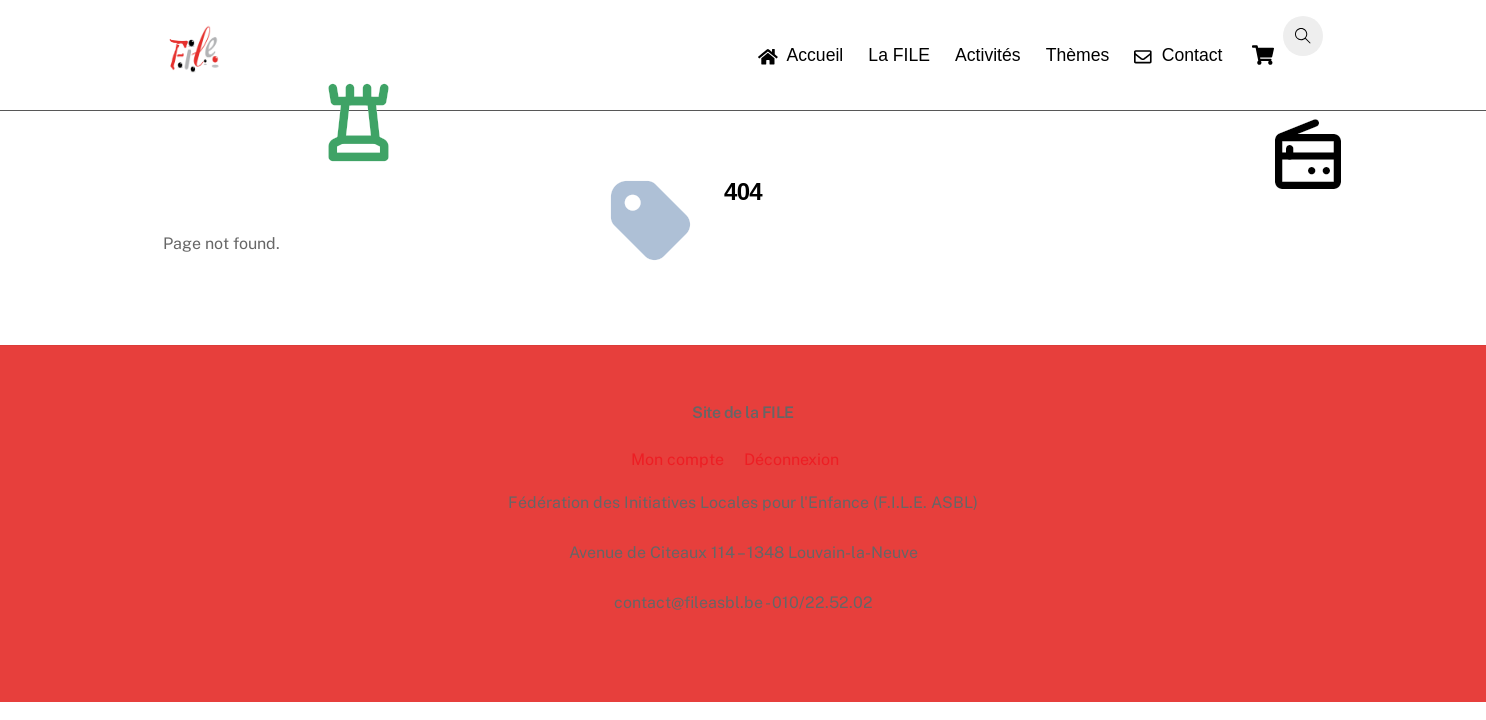  Describe the element at coordinates (358, 122) in the screenshot. I see `play chess or access chess game` at that location.